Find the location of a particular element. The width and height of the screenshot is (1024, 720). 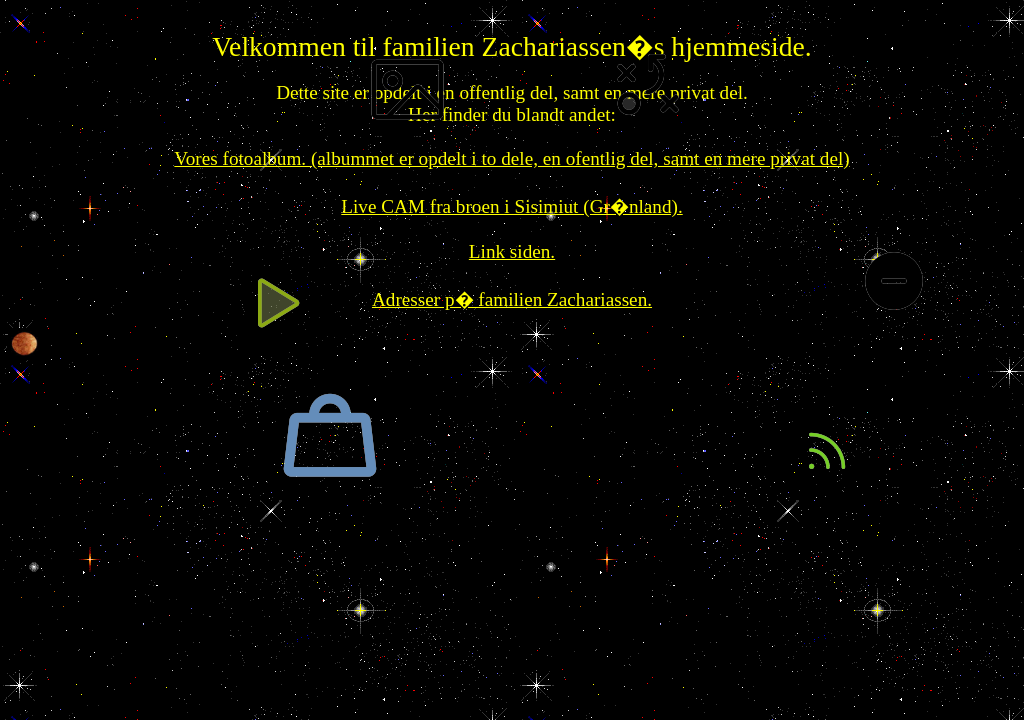

view game plan or strategy options is located at coordinates (645, 84).